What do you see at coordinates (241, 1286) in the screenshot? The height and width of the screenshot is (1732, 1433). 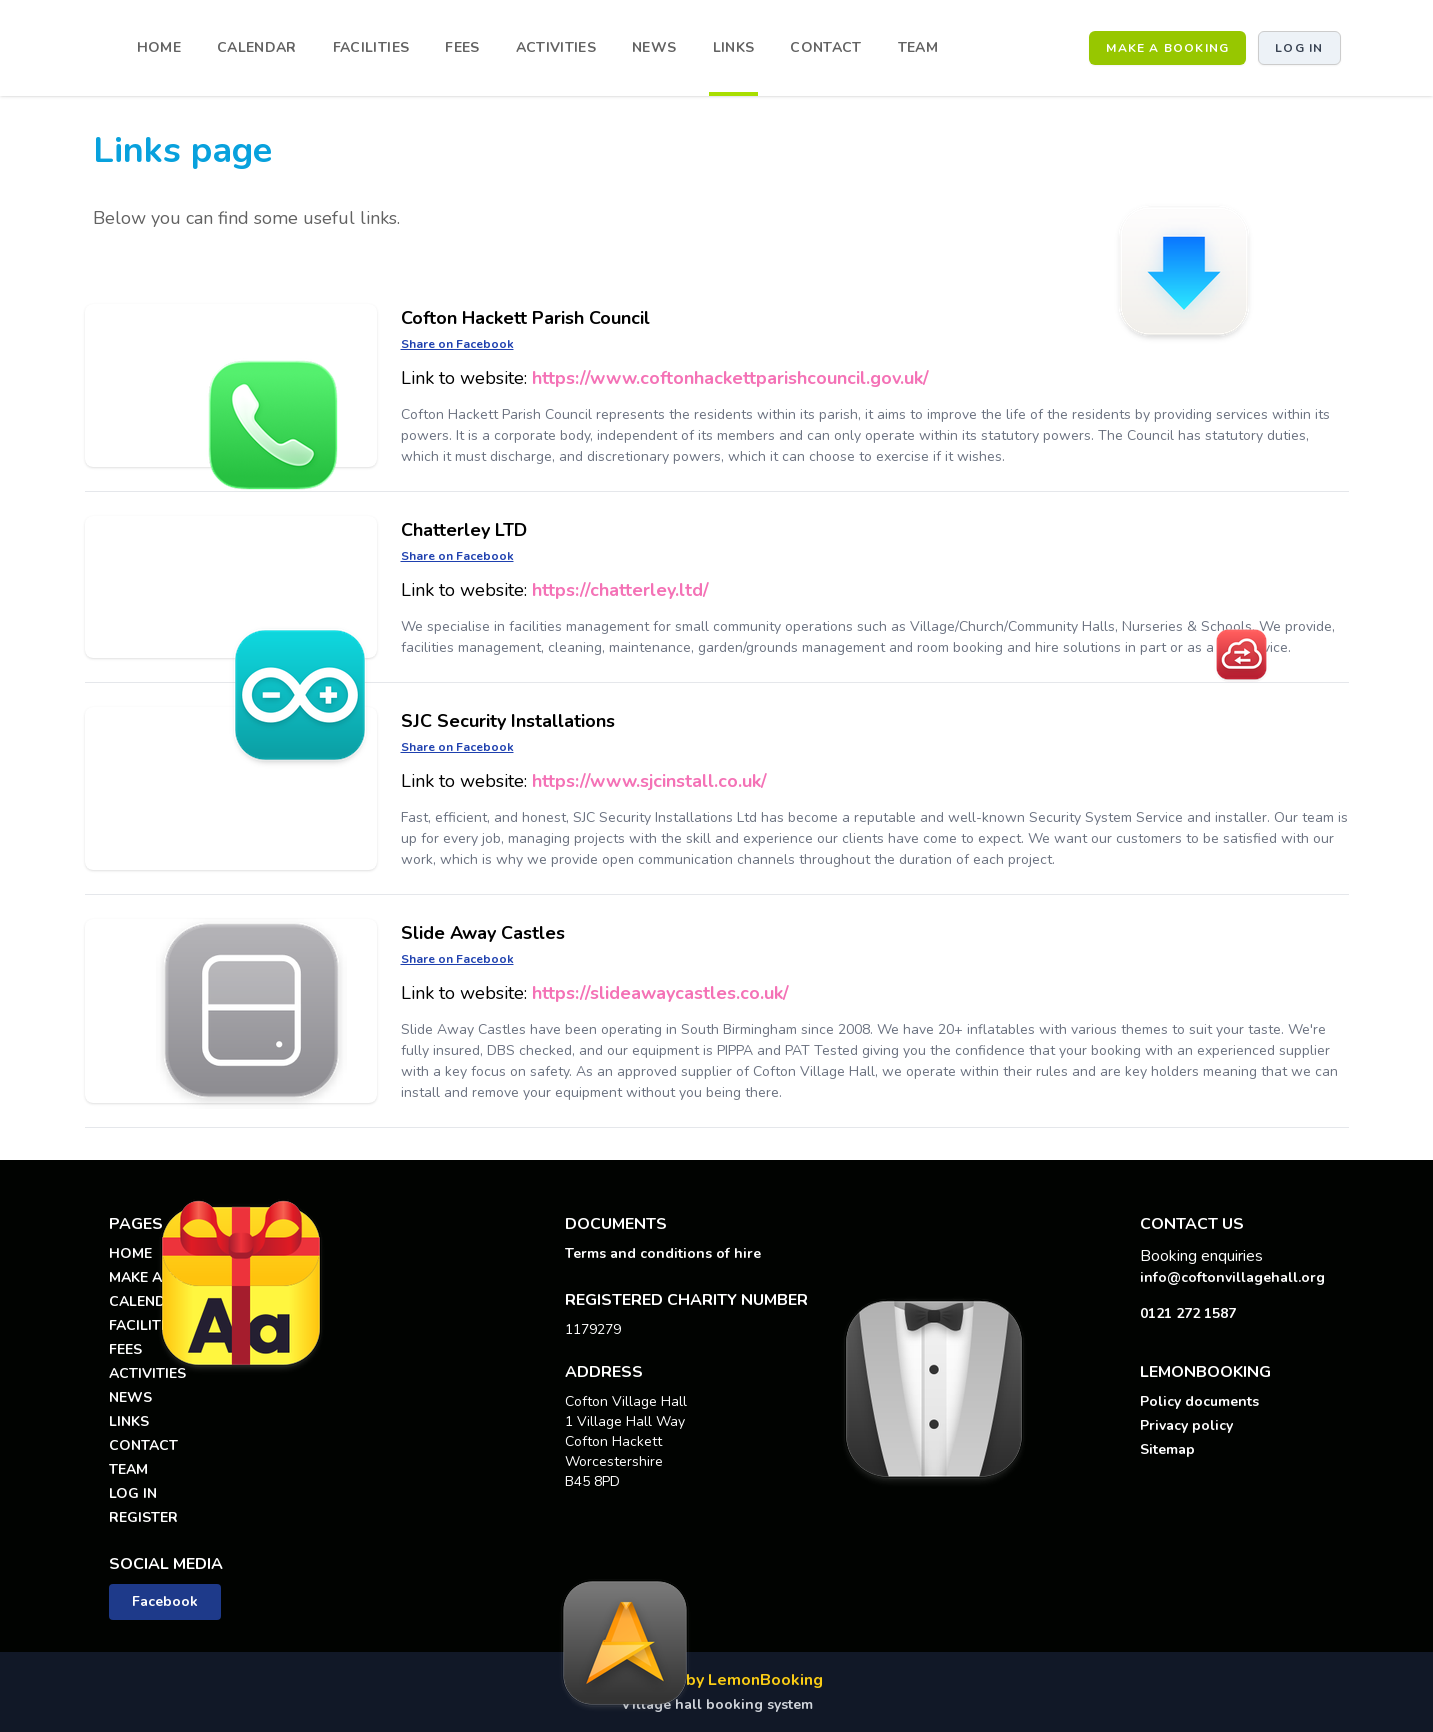 I see `open webfont kit generator app` at bounding box center [241, 1286].